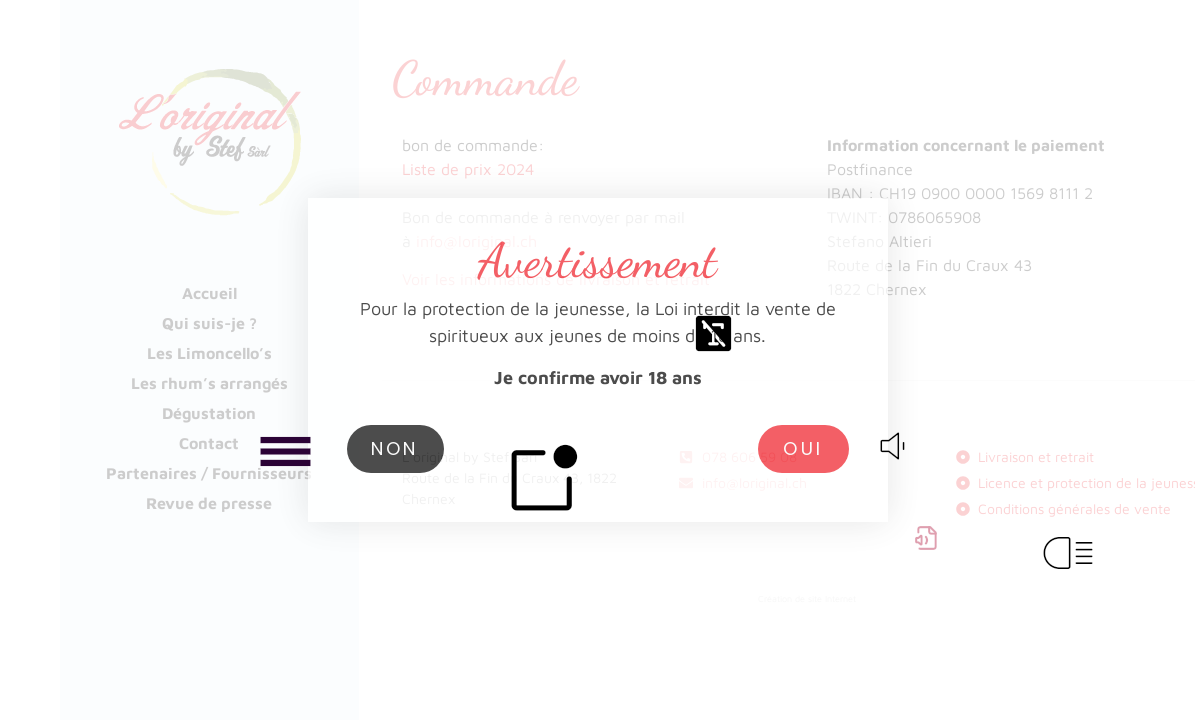 This screenshot has height=720, width=1195. I want to click on adjust volume to low level, so click(894, 446).